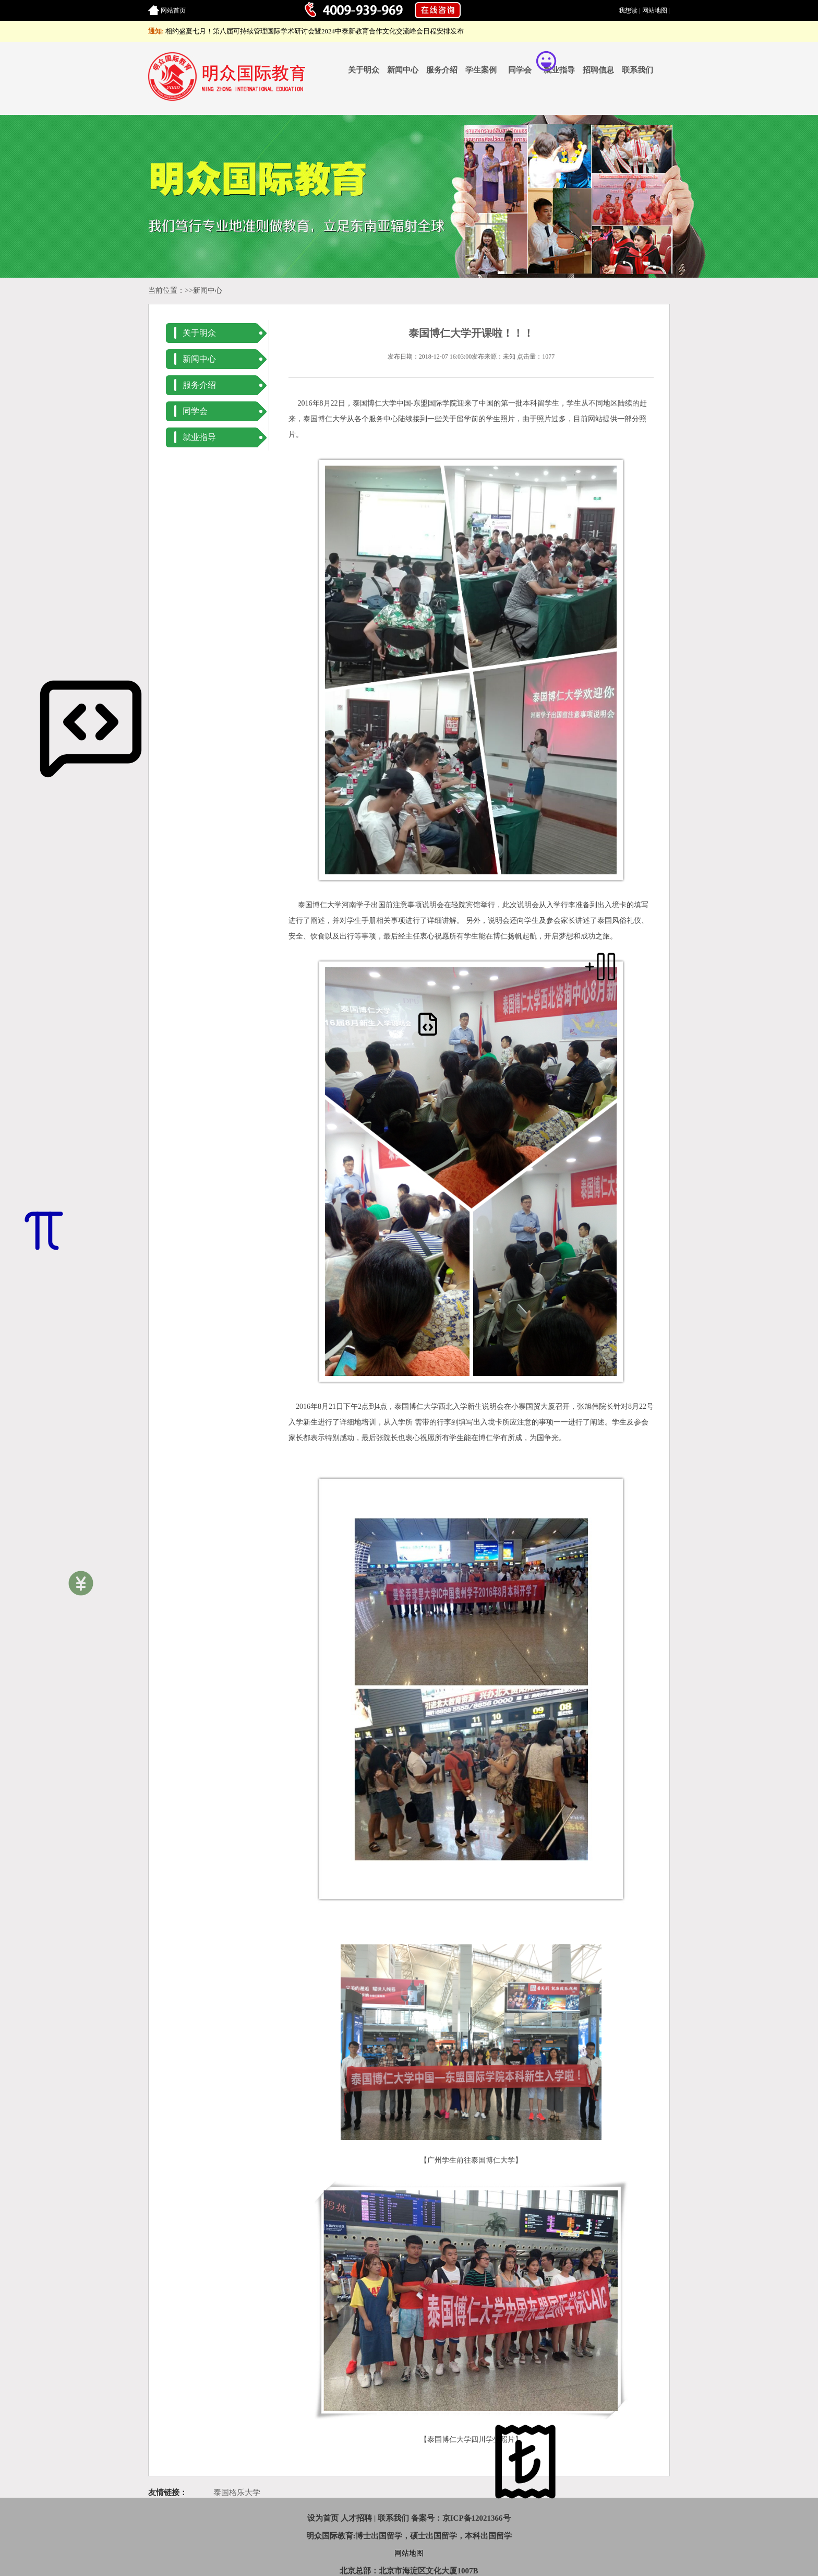 The image size is (818, 2576). Describe the element at coordinates (428, 1024) in the screenshot. I see `view source code file` at that location.